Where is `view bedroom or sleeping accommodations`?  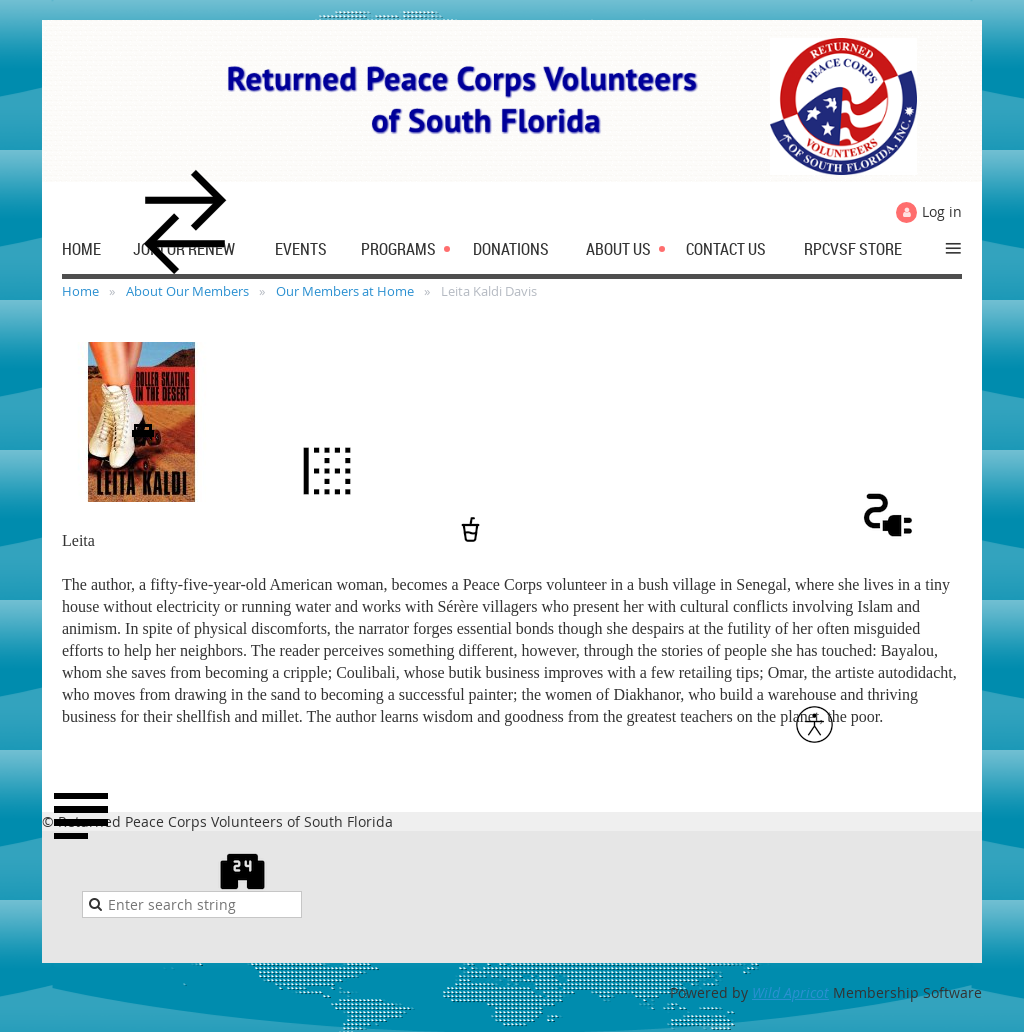
view bedroom or sleeping accommodations is located at coordinates (143, 432).